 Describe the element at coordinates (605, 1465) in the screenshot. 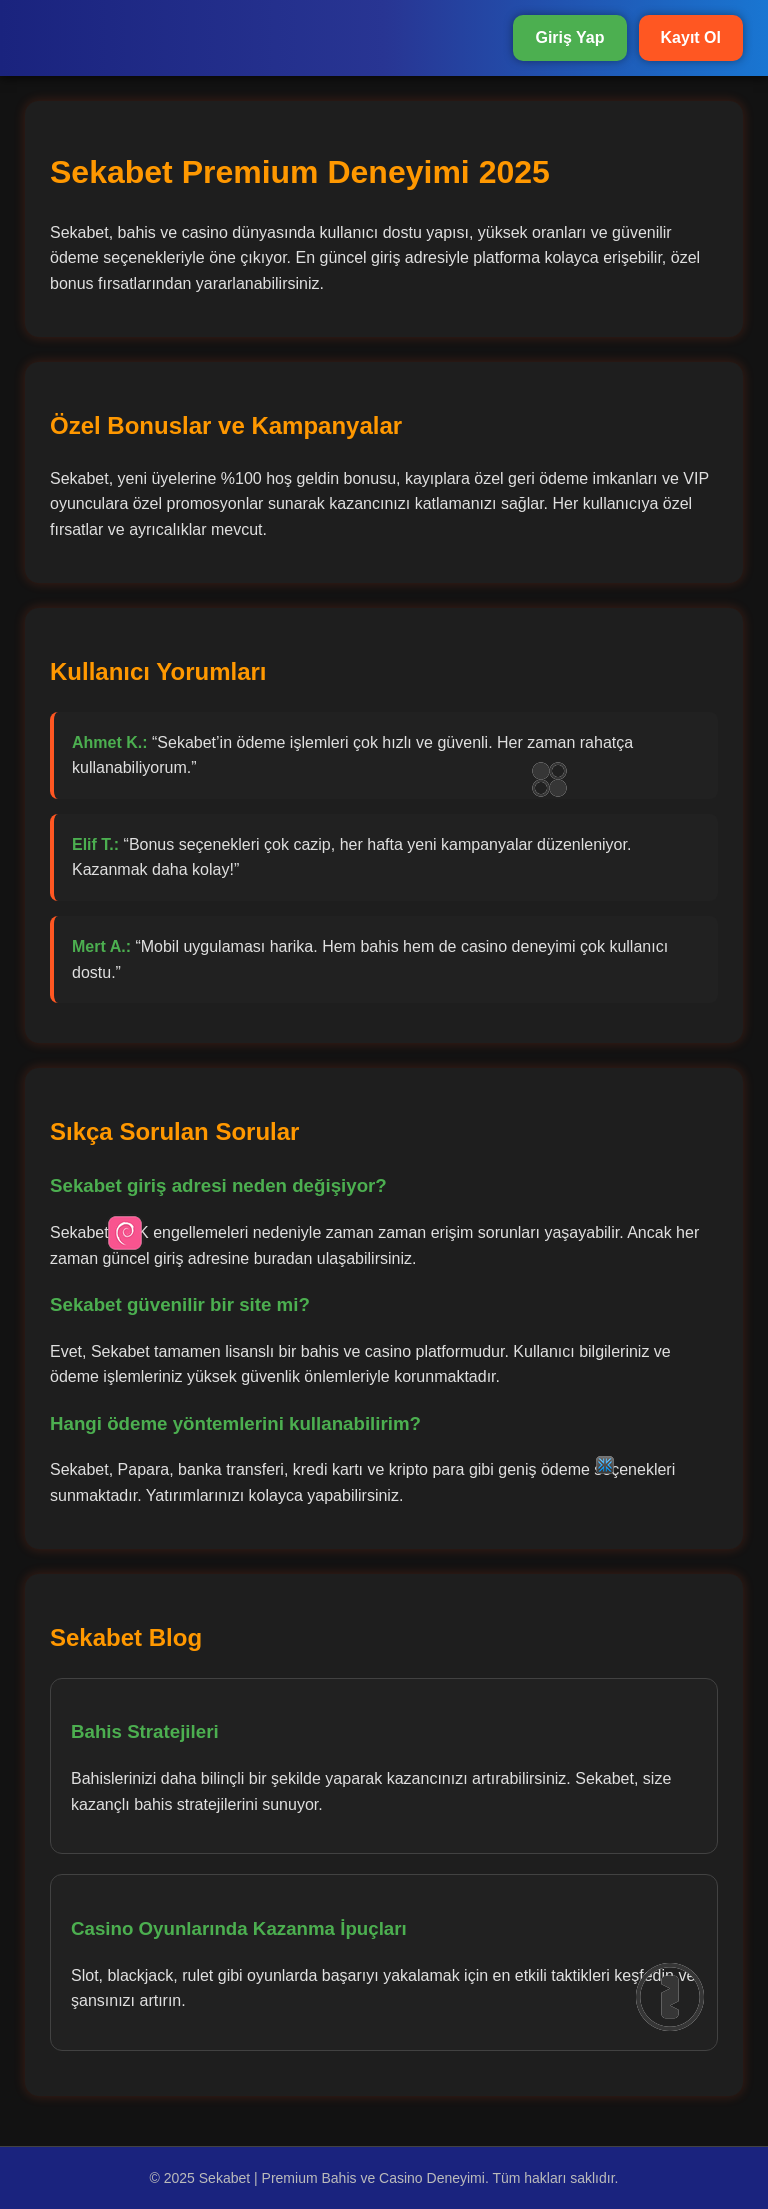

I see `open exodus cryptocurrency wallet` at that location.